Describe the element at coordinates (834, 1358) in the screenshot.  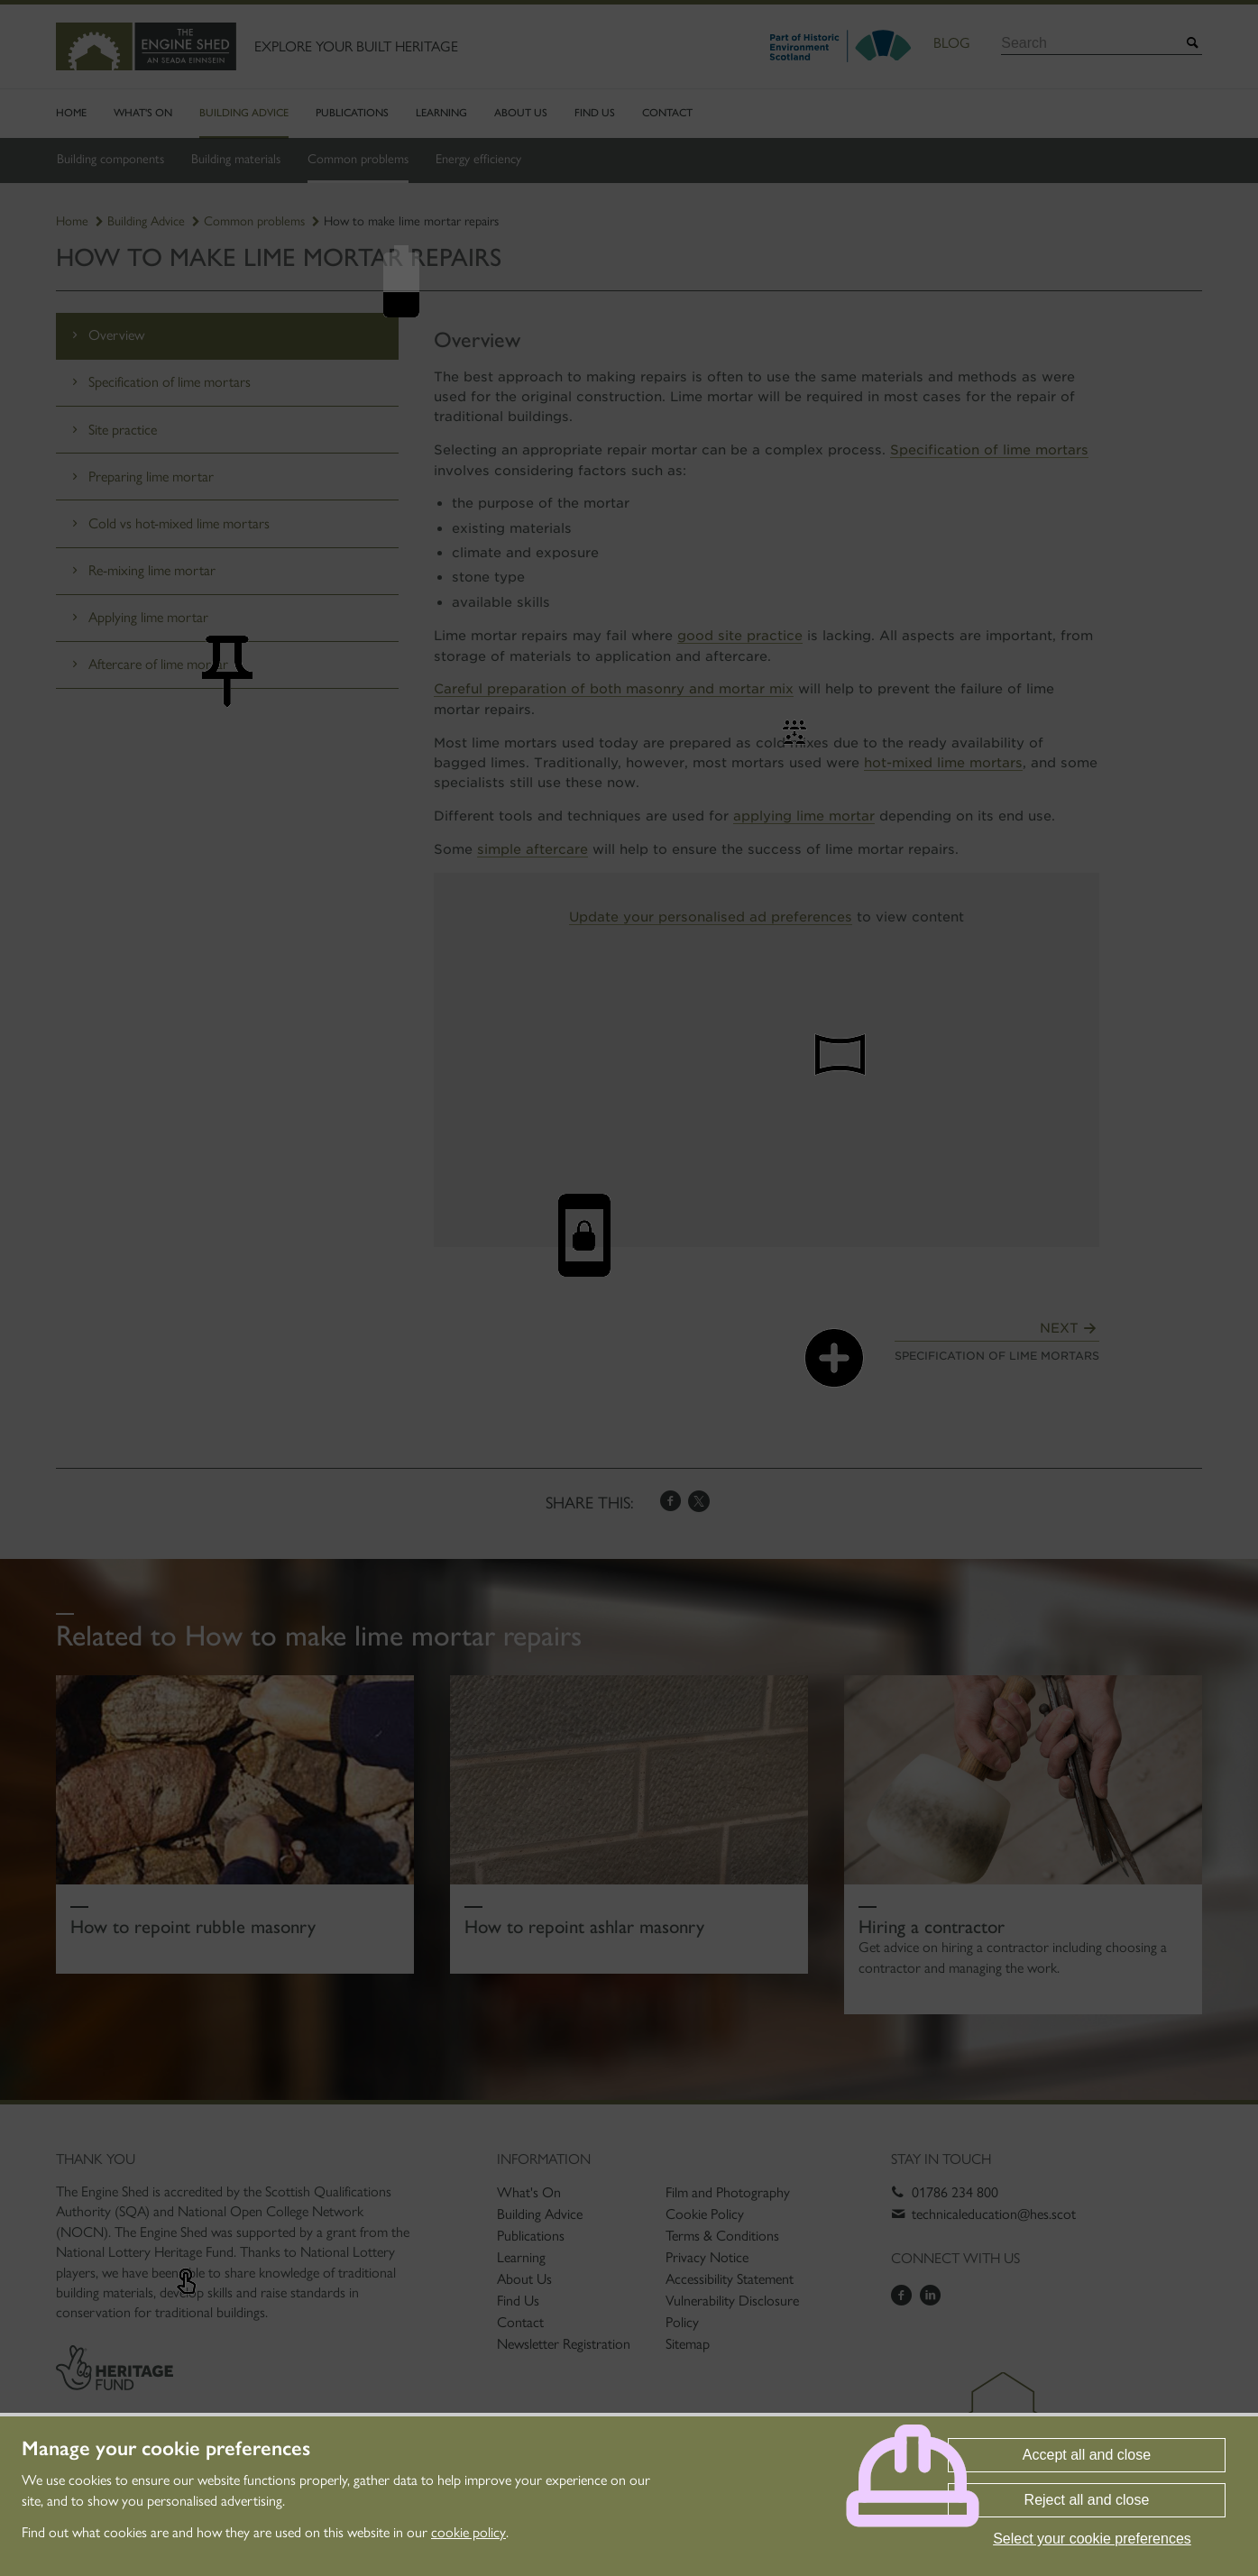
I see `add a new item` at that location.